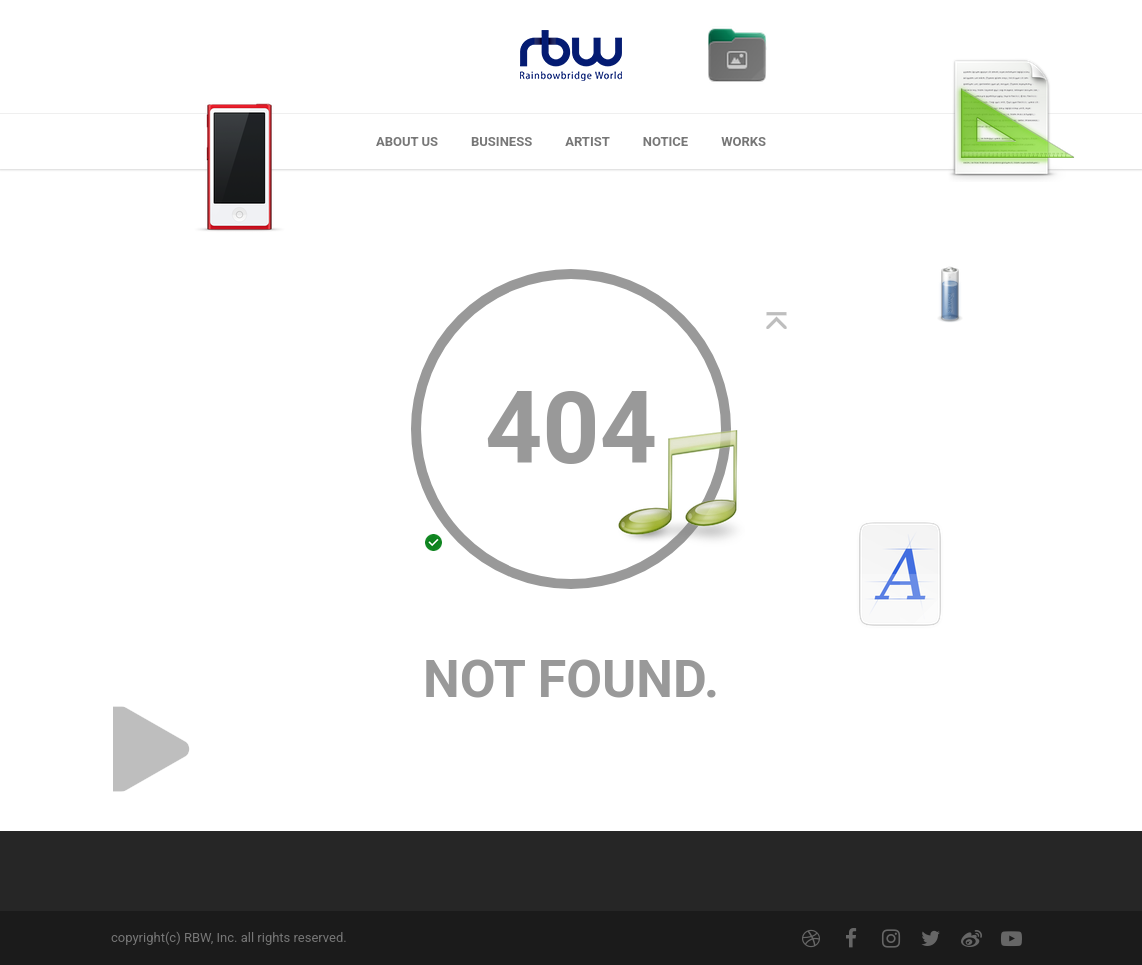 The width and height of the screenshot is (1142, 965). Describe the element at coordinates (1011, 117) in the screenshot. I see `configure page layout settings` at that location.